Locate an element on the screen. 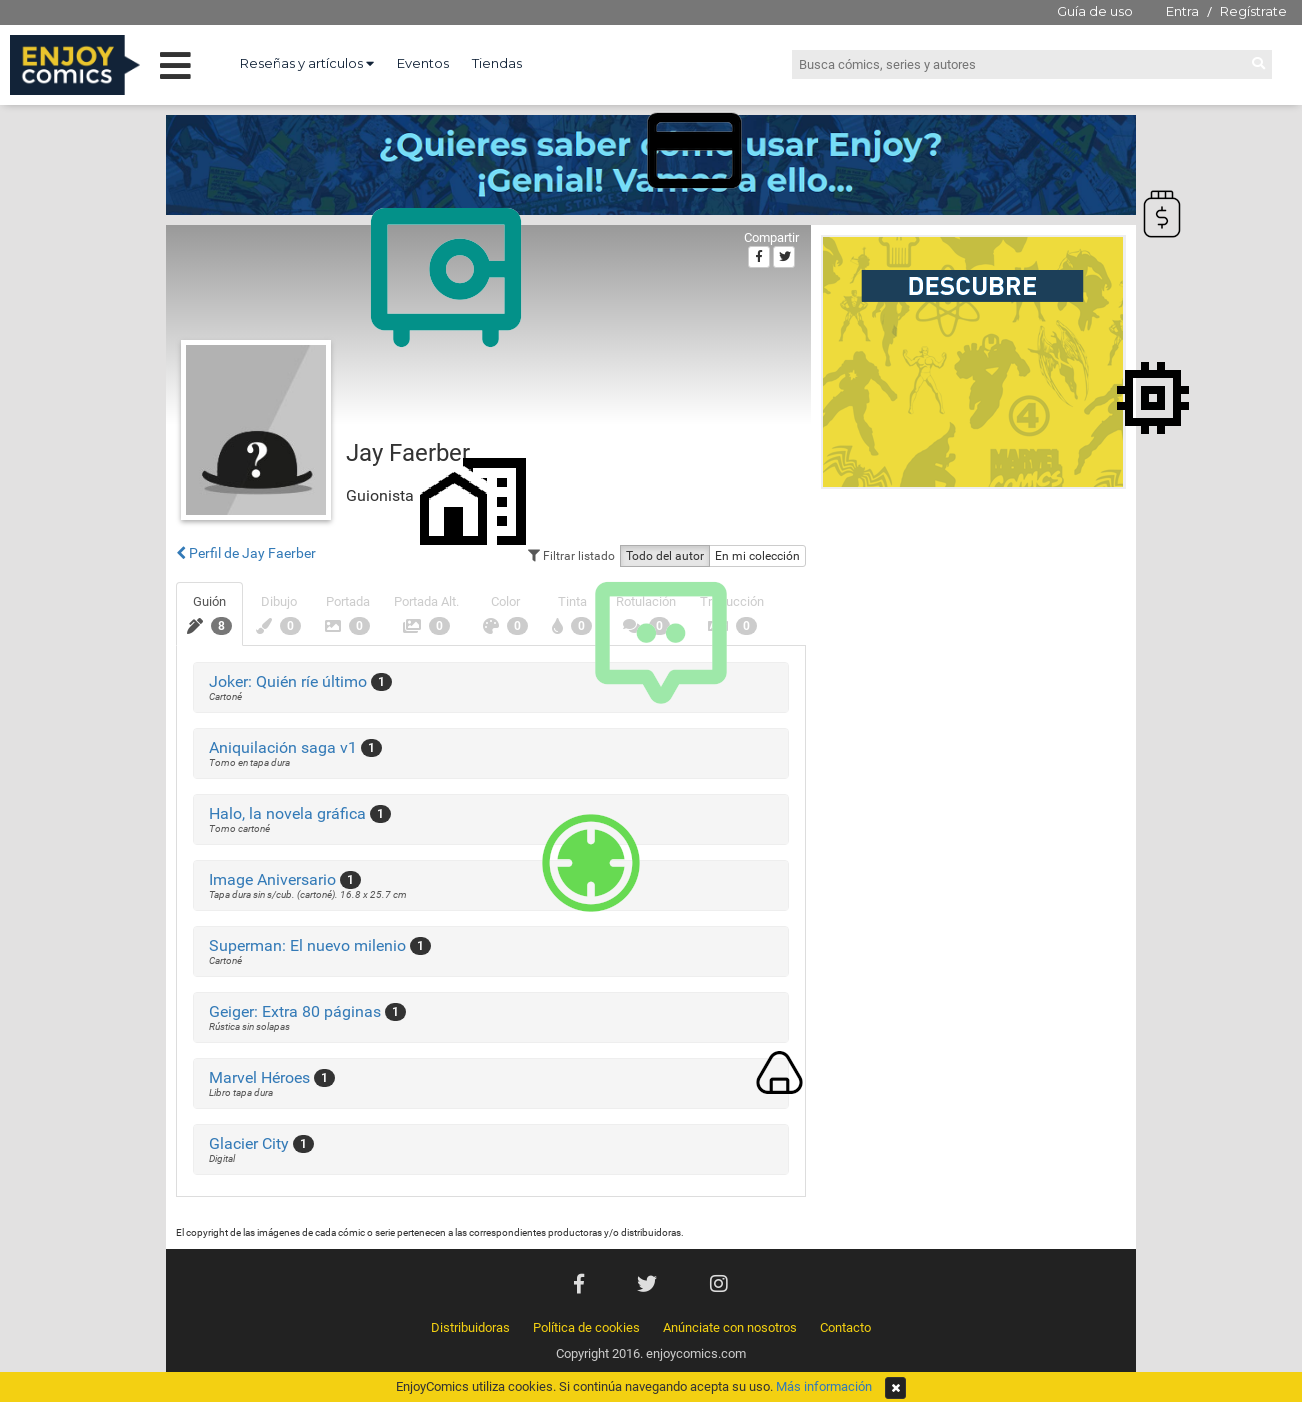  view device memory or RAM usage is located at coordinates (1153, 398).